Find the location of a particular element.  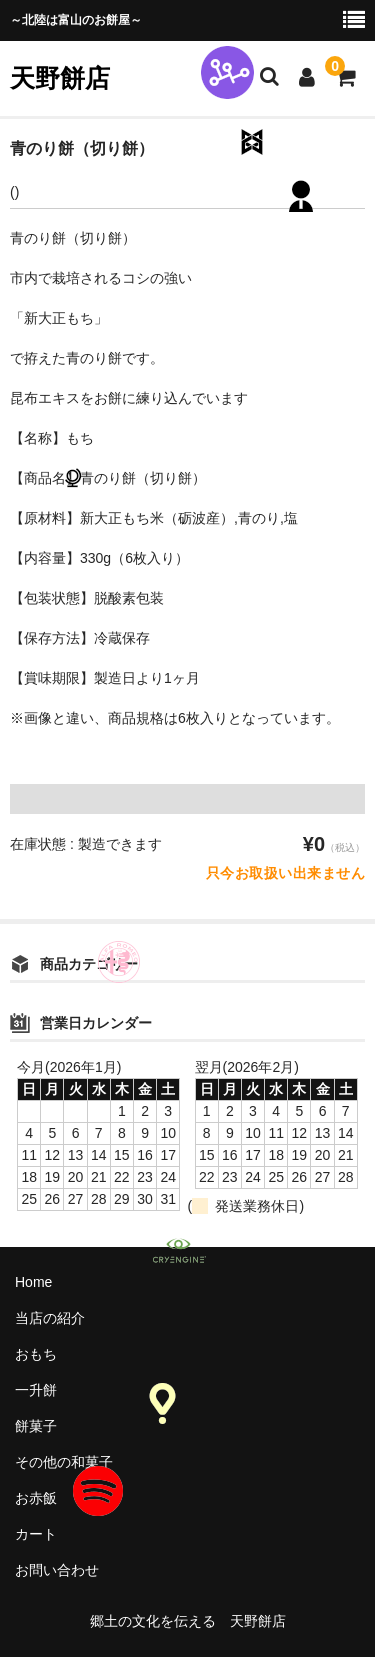

view global or worldwide settings is located at coordinates (72, 477).